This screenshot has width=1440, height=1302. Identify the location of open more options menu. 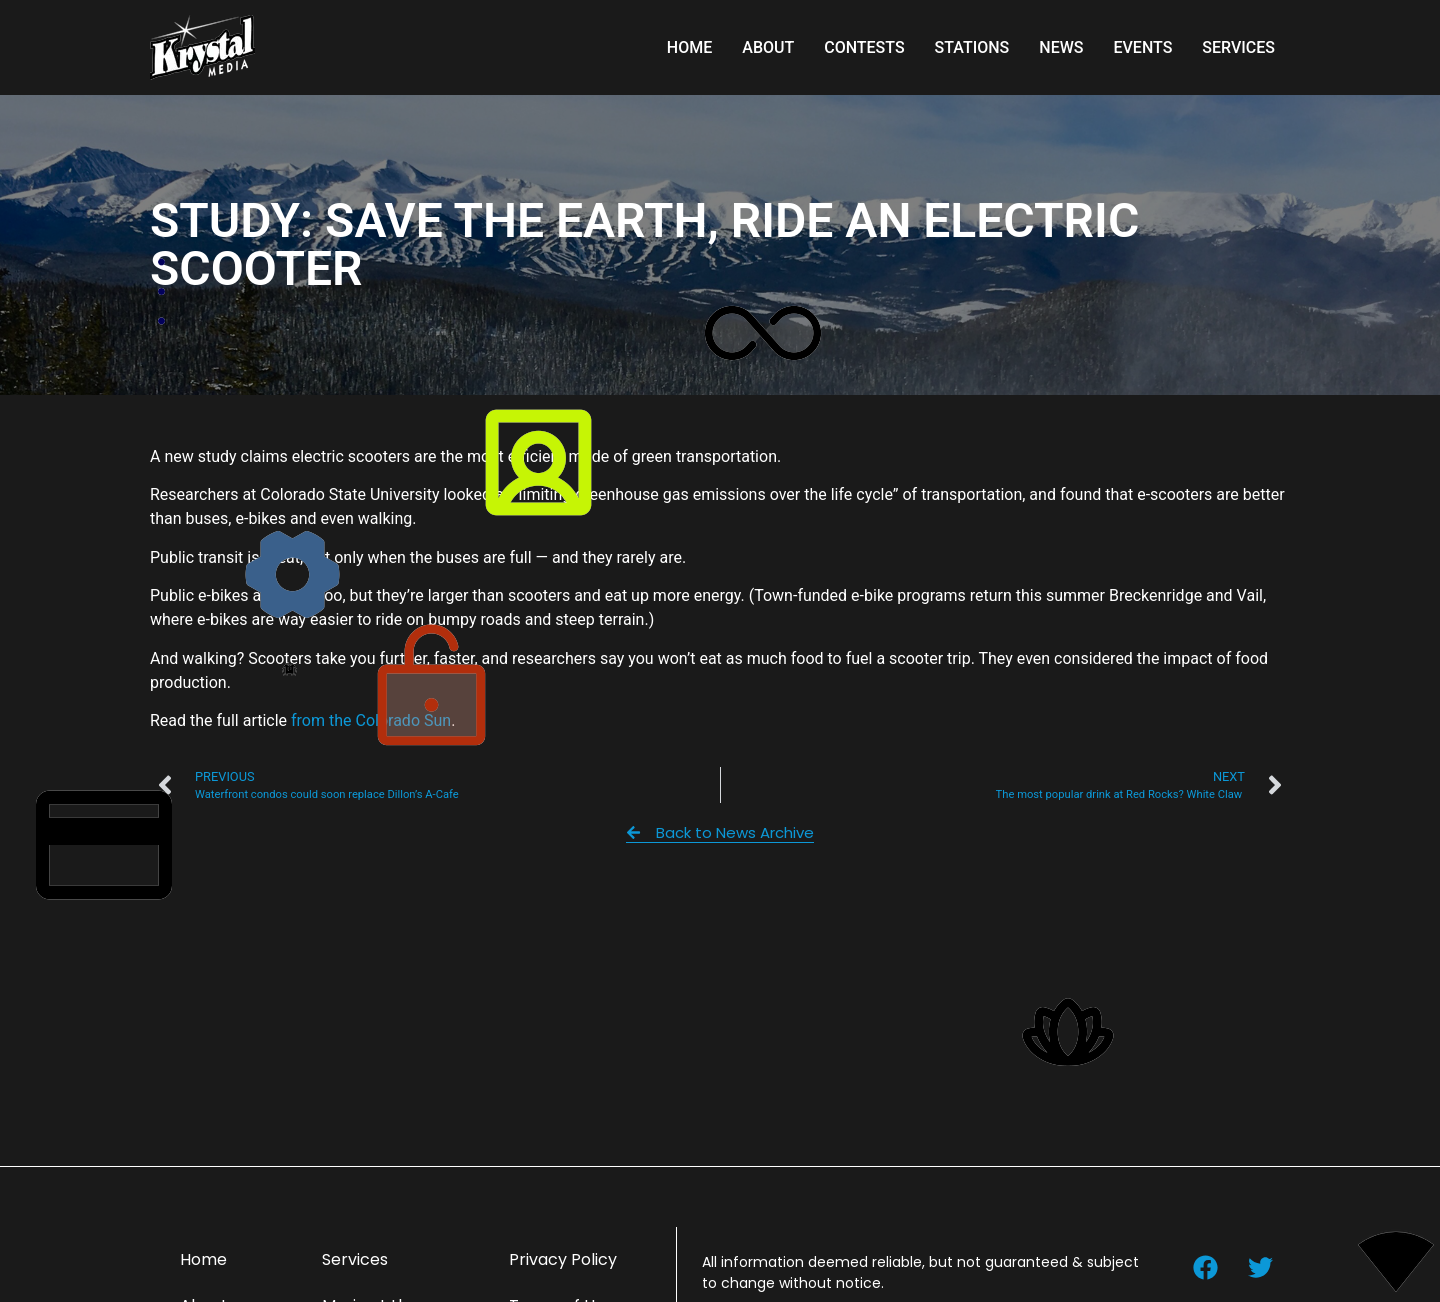
(161, 291).